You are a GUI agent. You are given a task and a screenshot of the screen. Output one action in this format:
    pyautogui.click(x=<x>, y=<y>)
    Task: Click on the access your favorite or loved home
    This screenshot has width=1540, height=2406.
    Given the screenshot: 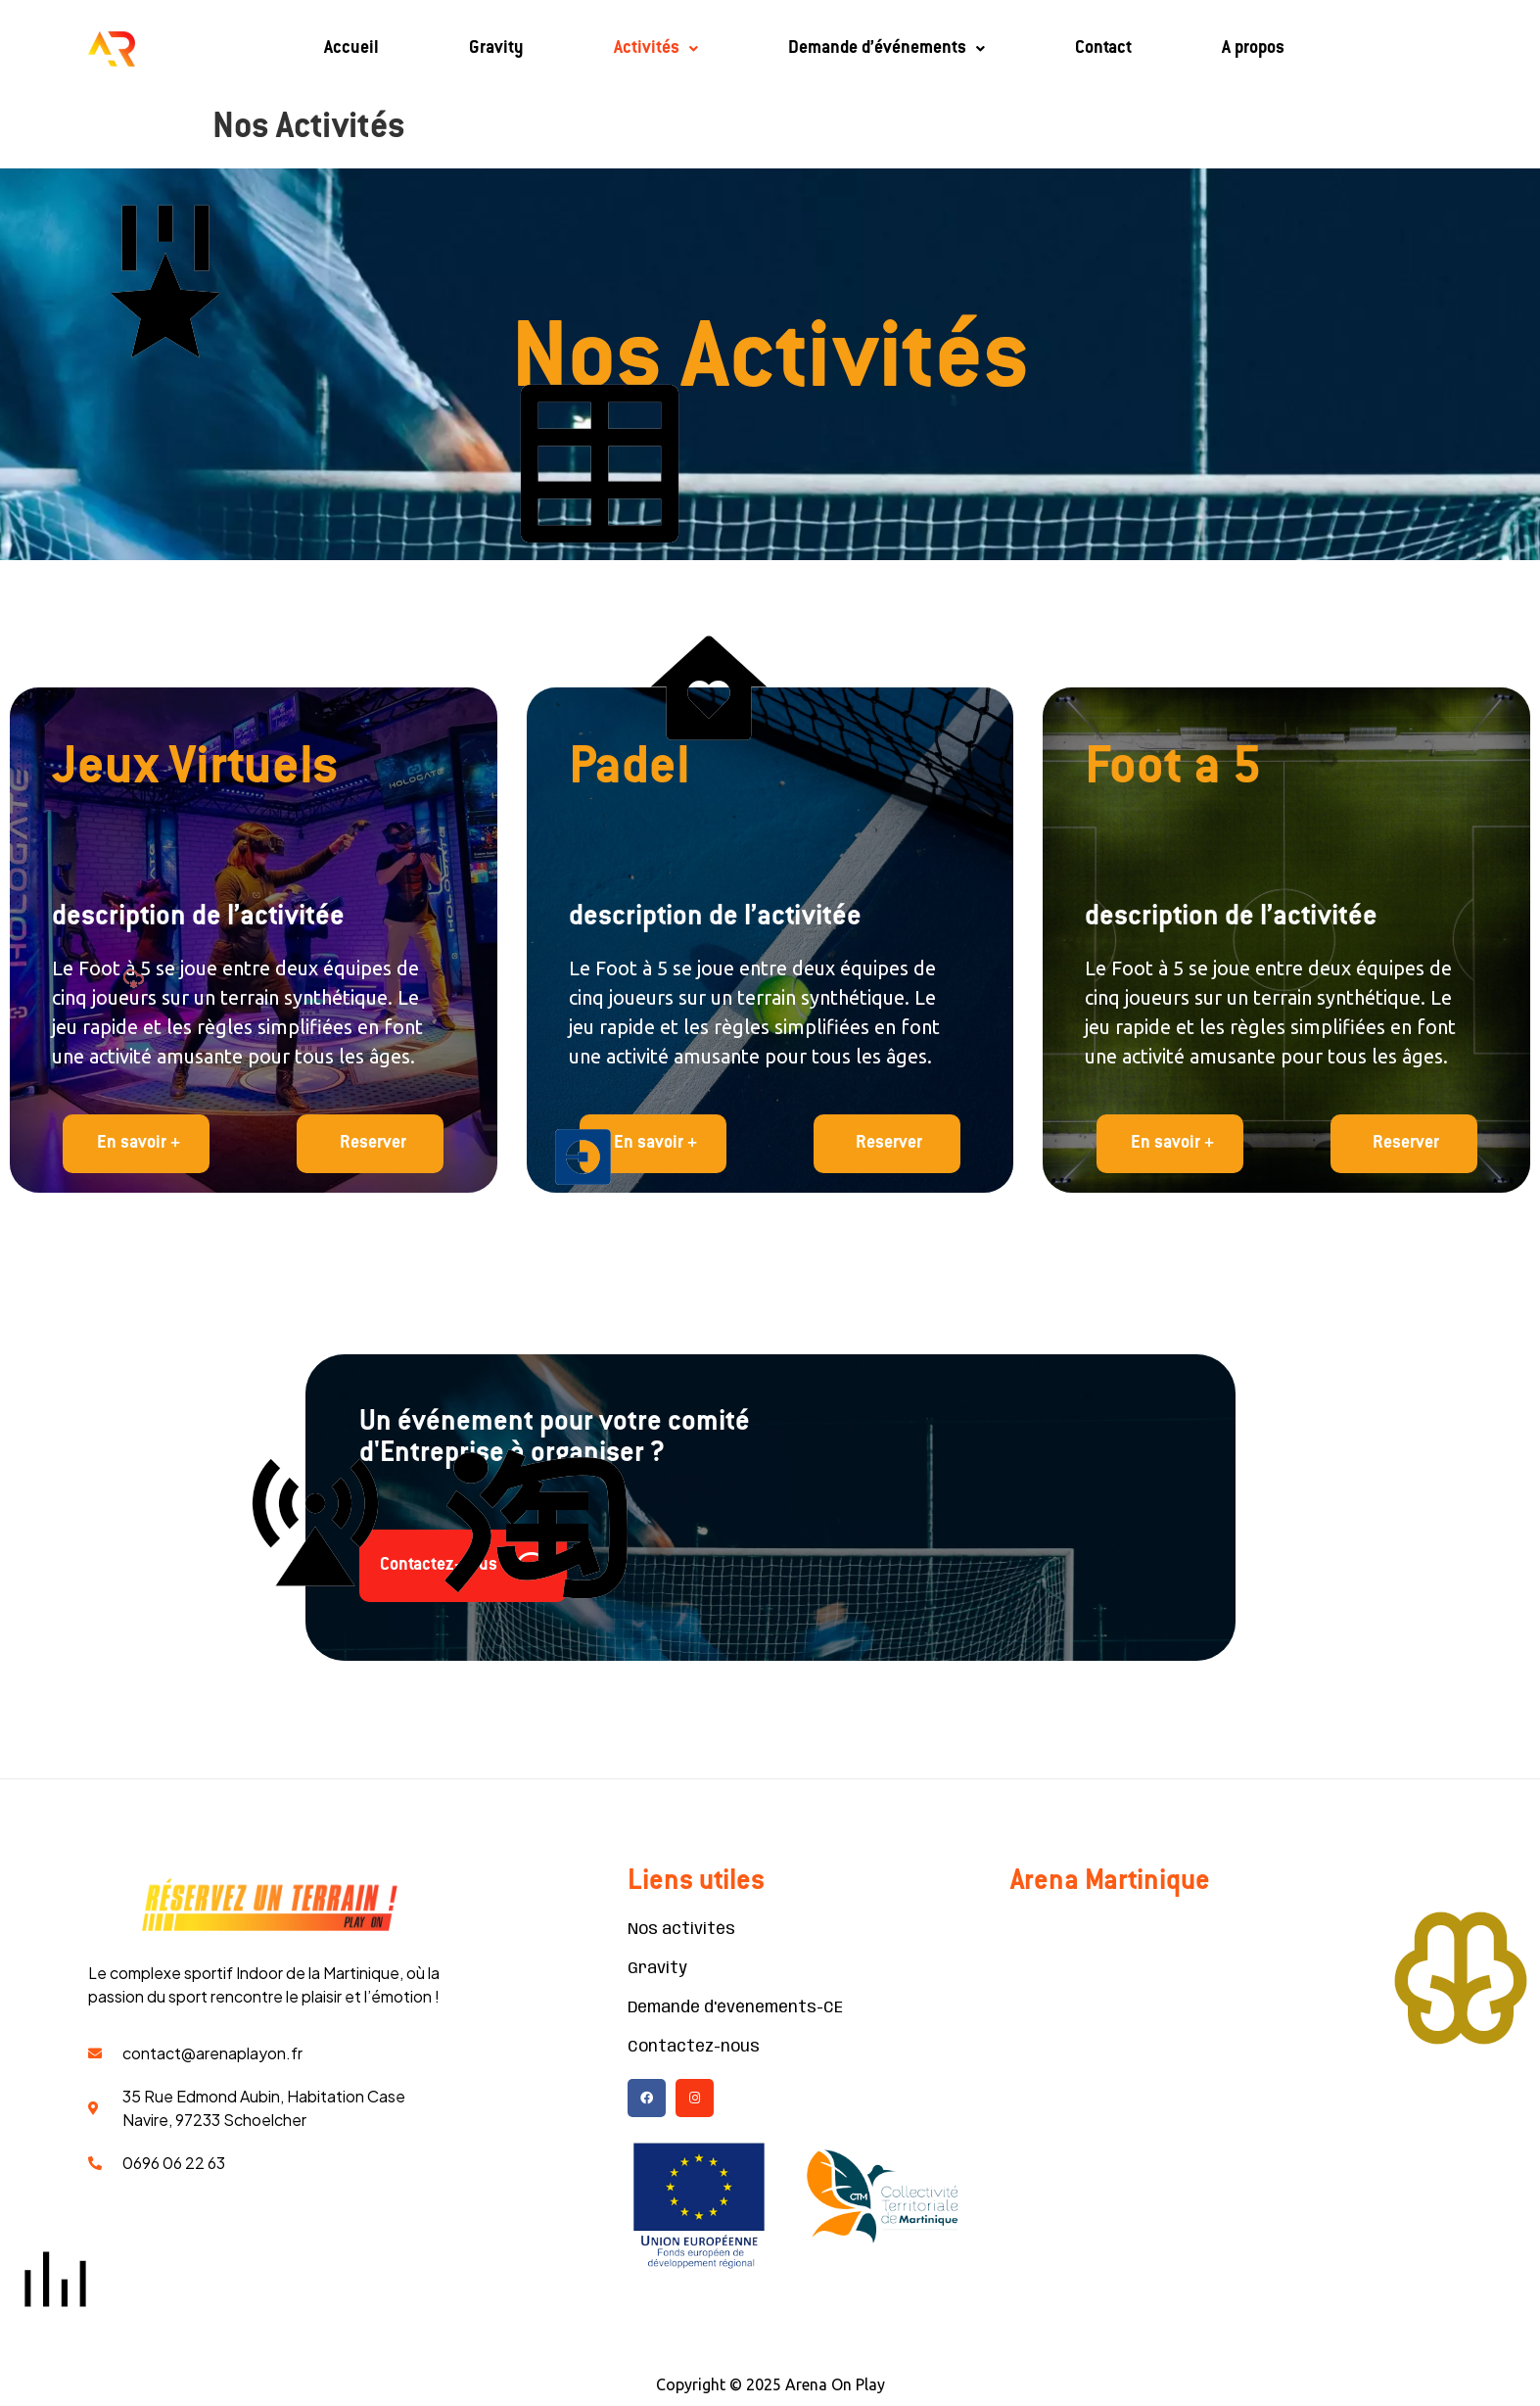 What is the action you would take?
    pyautogui.click(x=709, y=692)
    